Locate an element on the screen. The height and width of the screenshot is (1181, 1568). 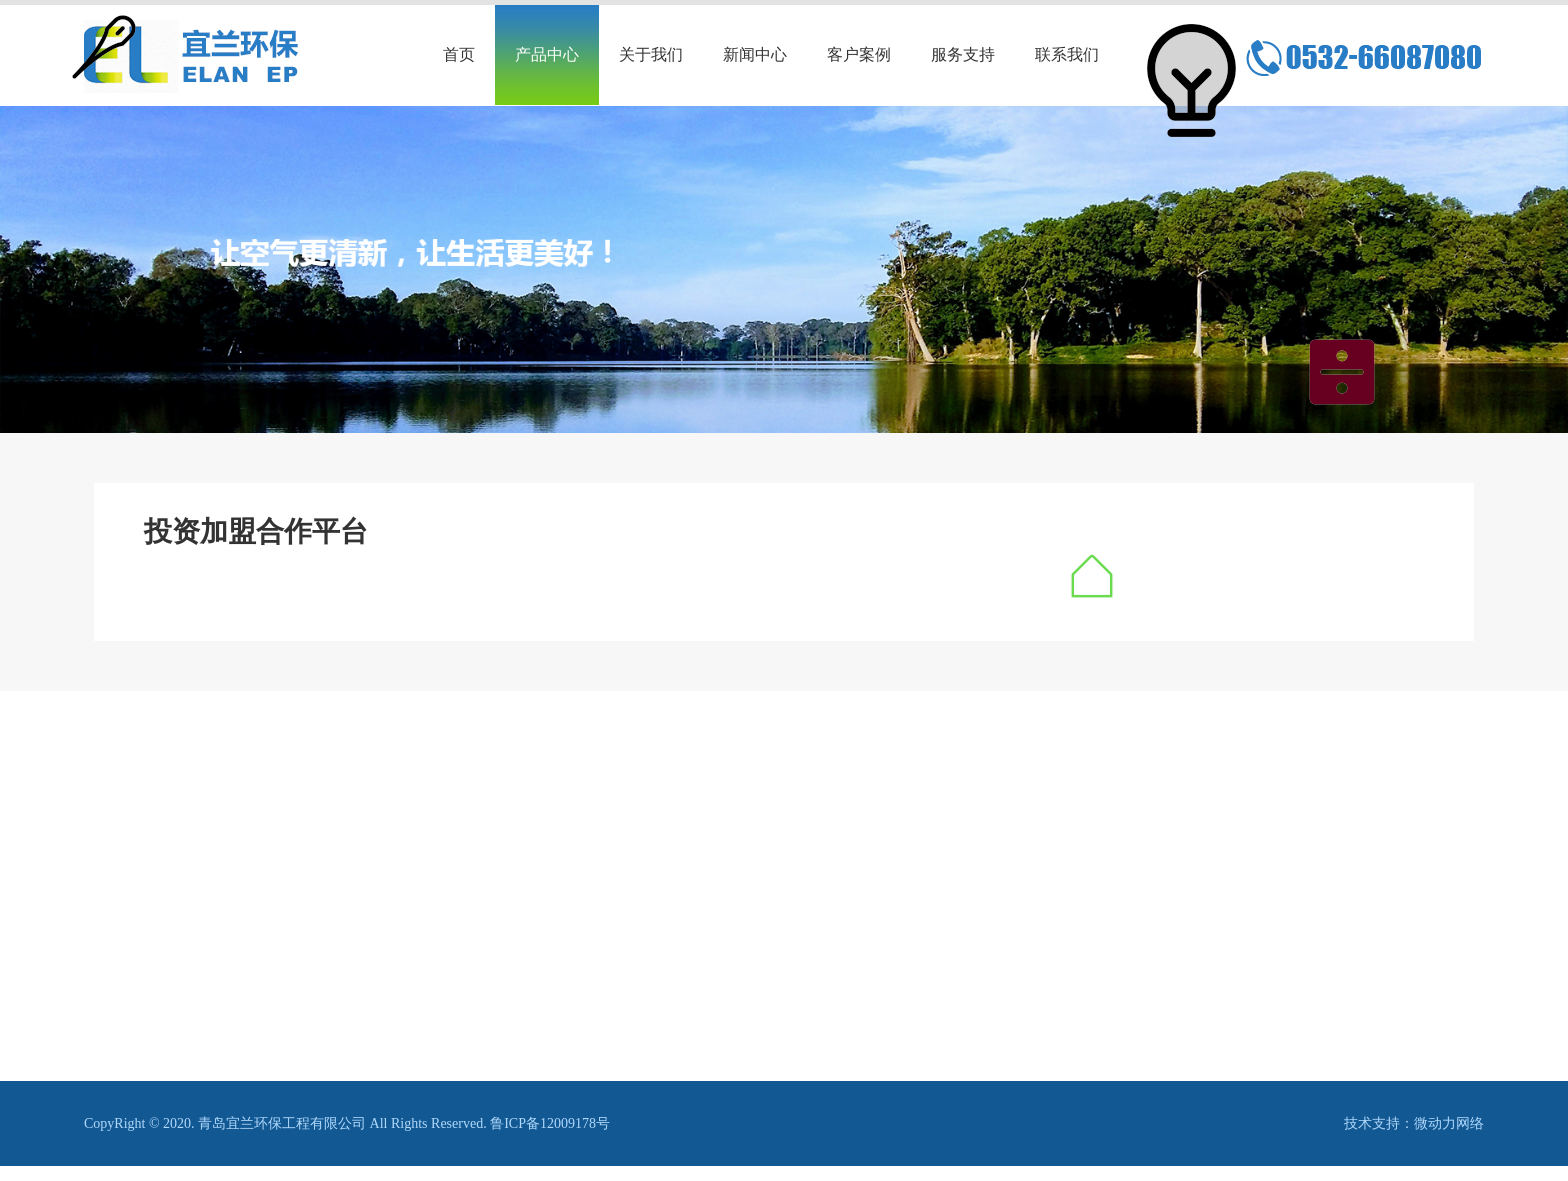
toggle idea or inspiration mode is located at coordinates (1191, 80).